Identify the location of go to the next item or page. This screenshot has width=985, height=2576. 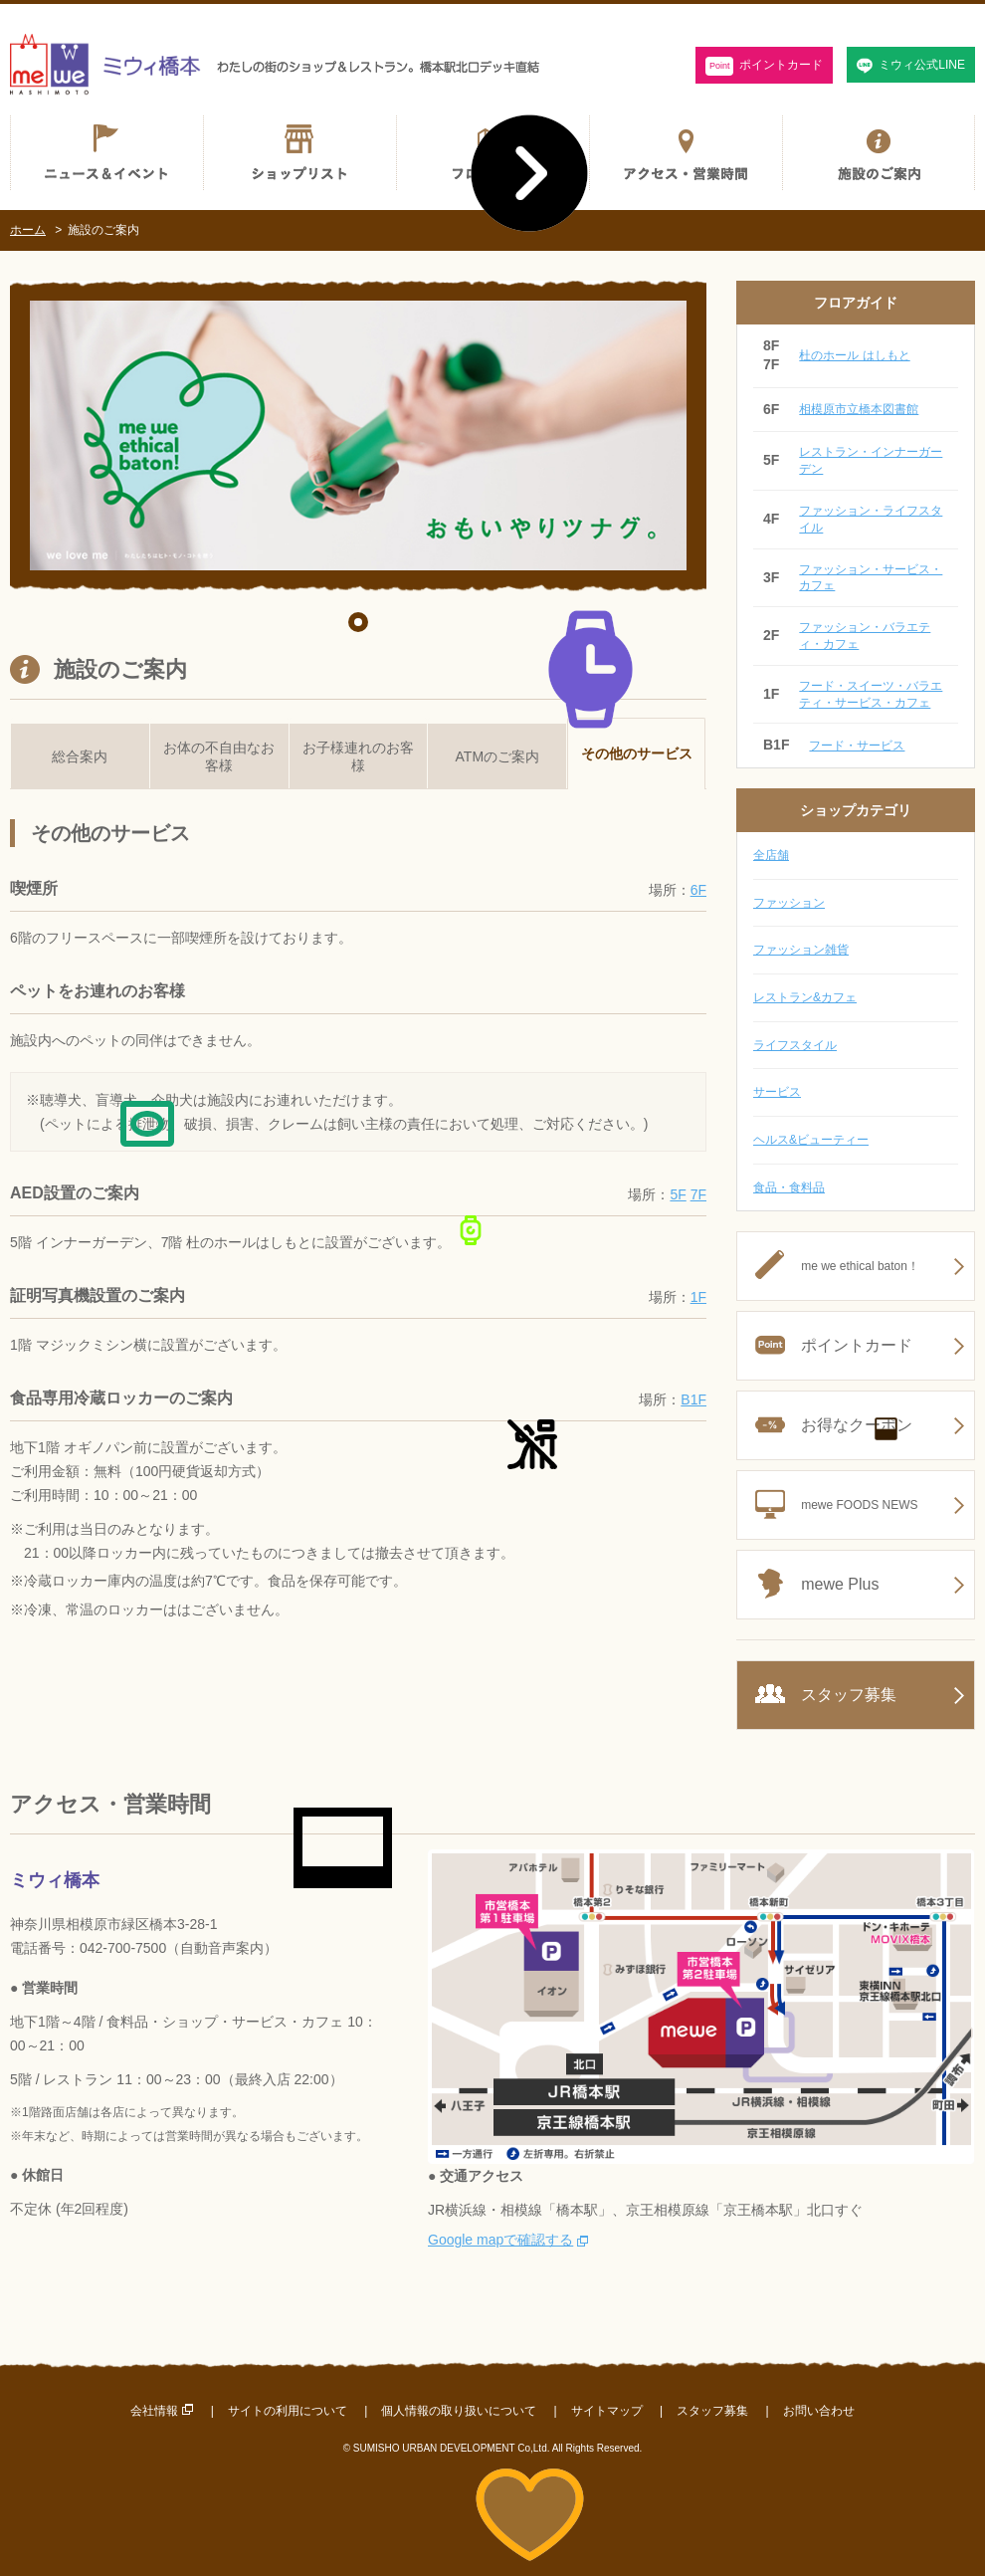
(529, 173).